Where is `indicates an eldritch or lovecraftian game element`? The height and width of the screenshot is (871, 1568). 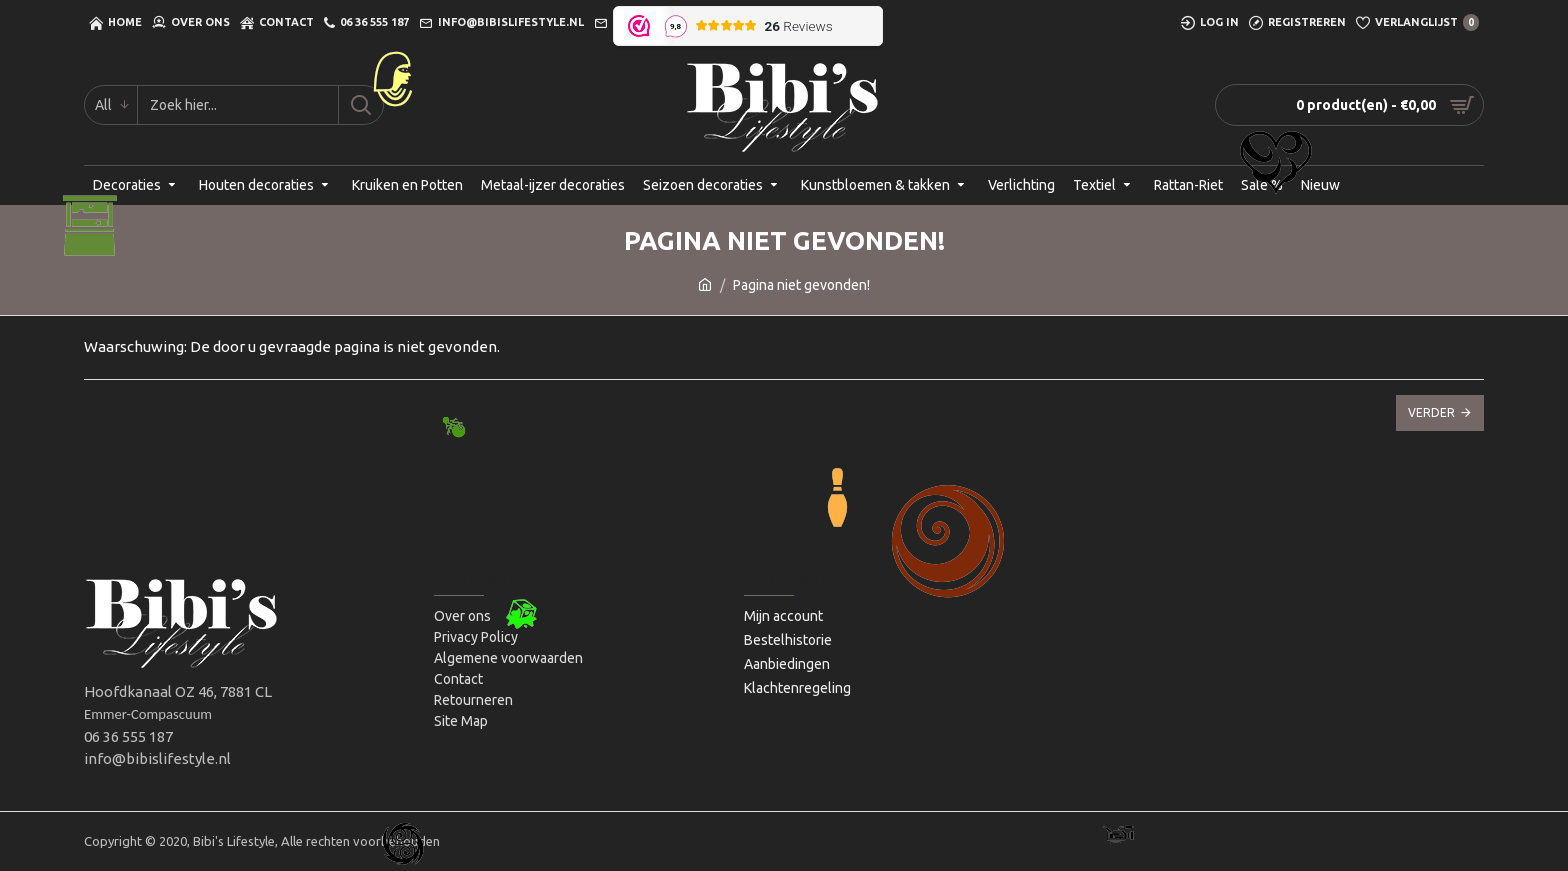 indicates an eldritch or lovecraftian game element is located at coordinates (1276, 161).